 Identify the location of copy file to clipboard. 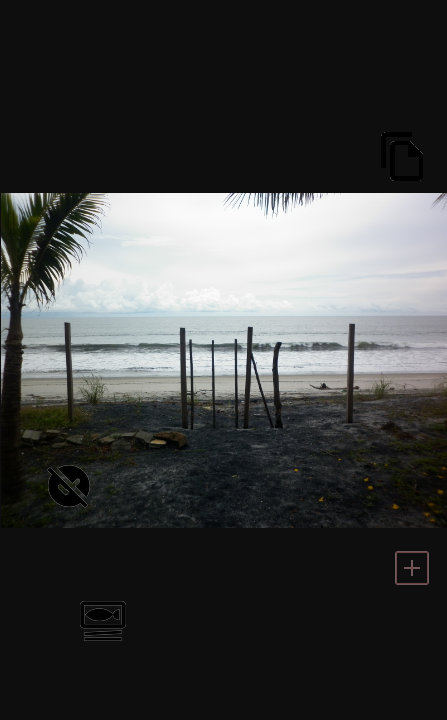
(403, 156).